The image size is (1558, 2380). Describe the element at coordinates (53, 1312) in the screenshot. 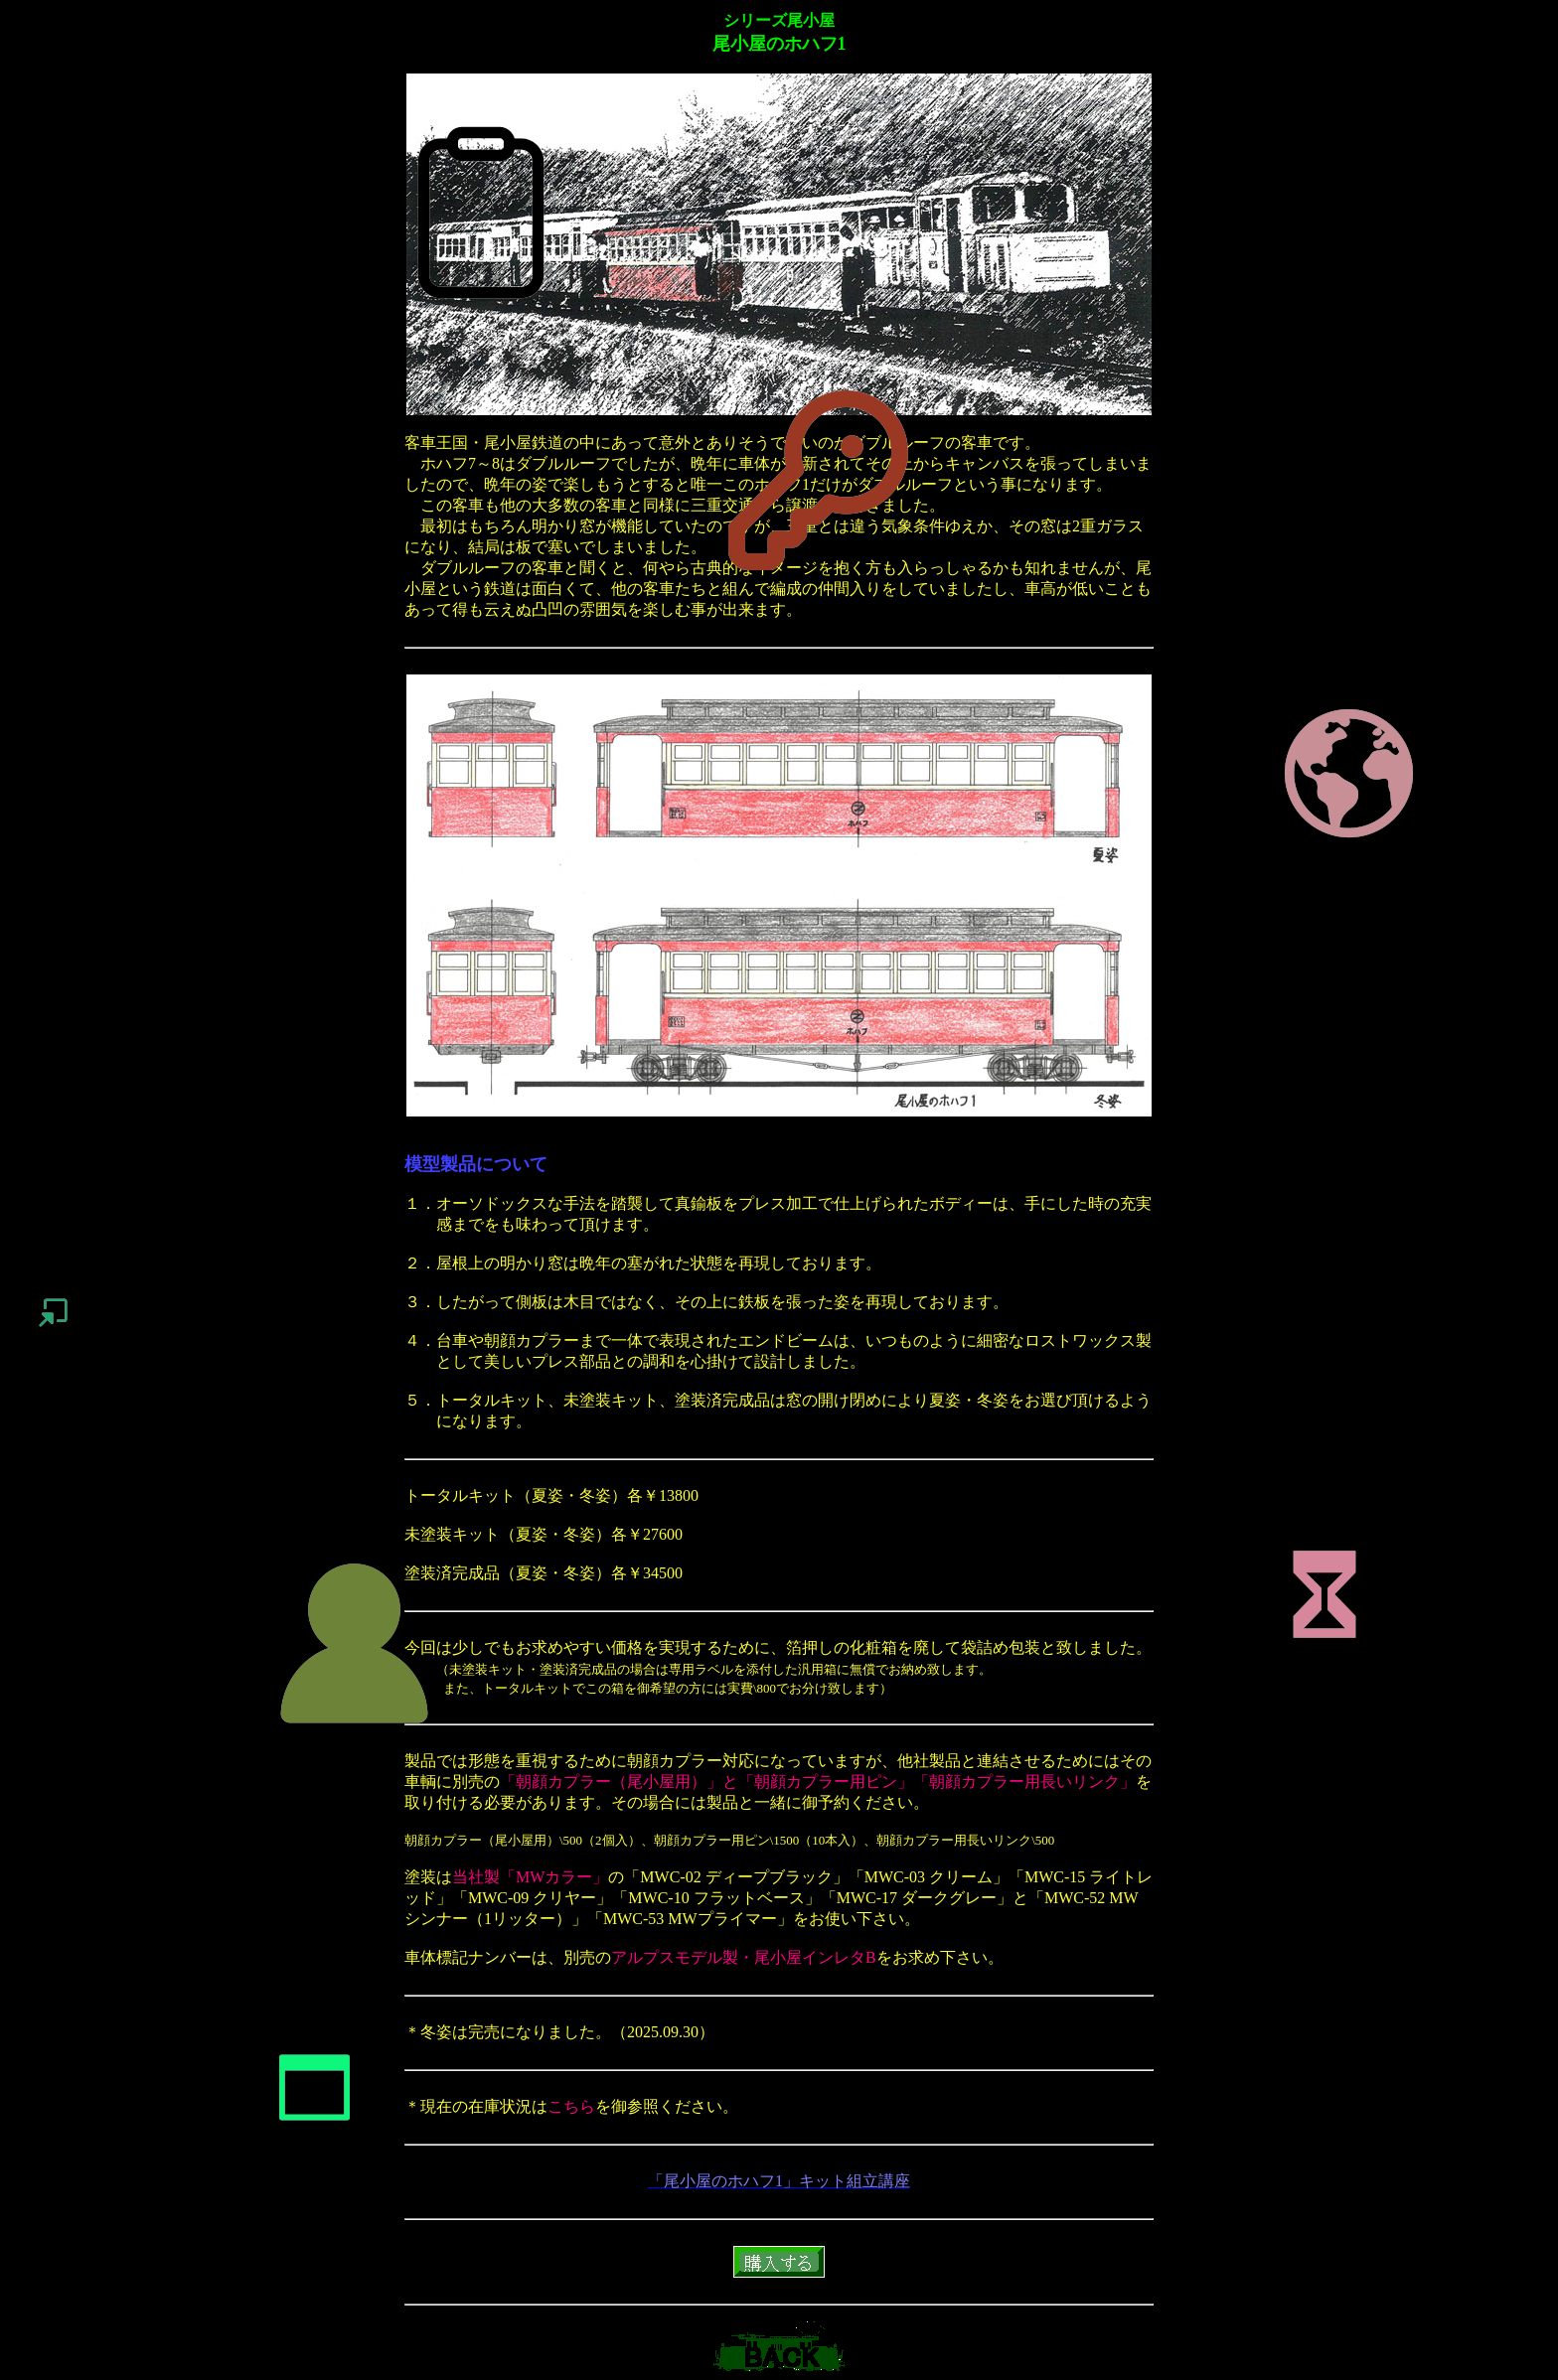

I see `import or bring content into a container` at that location.